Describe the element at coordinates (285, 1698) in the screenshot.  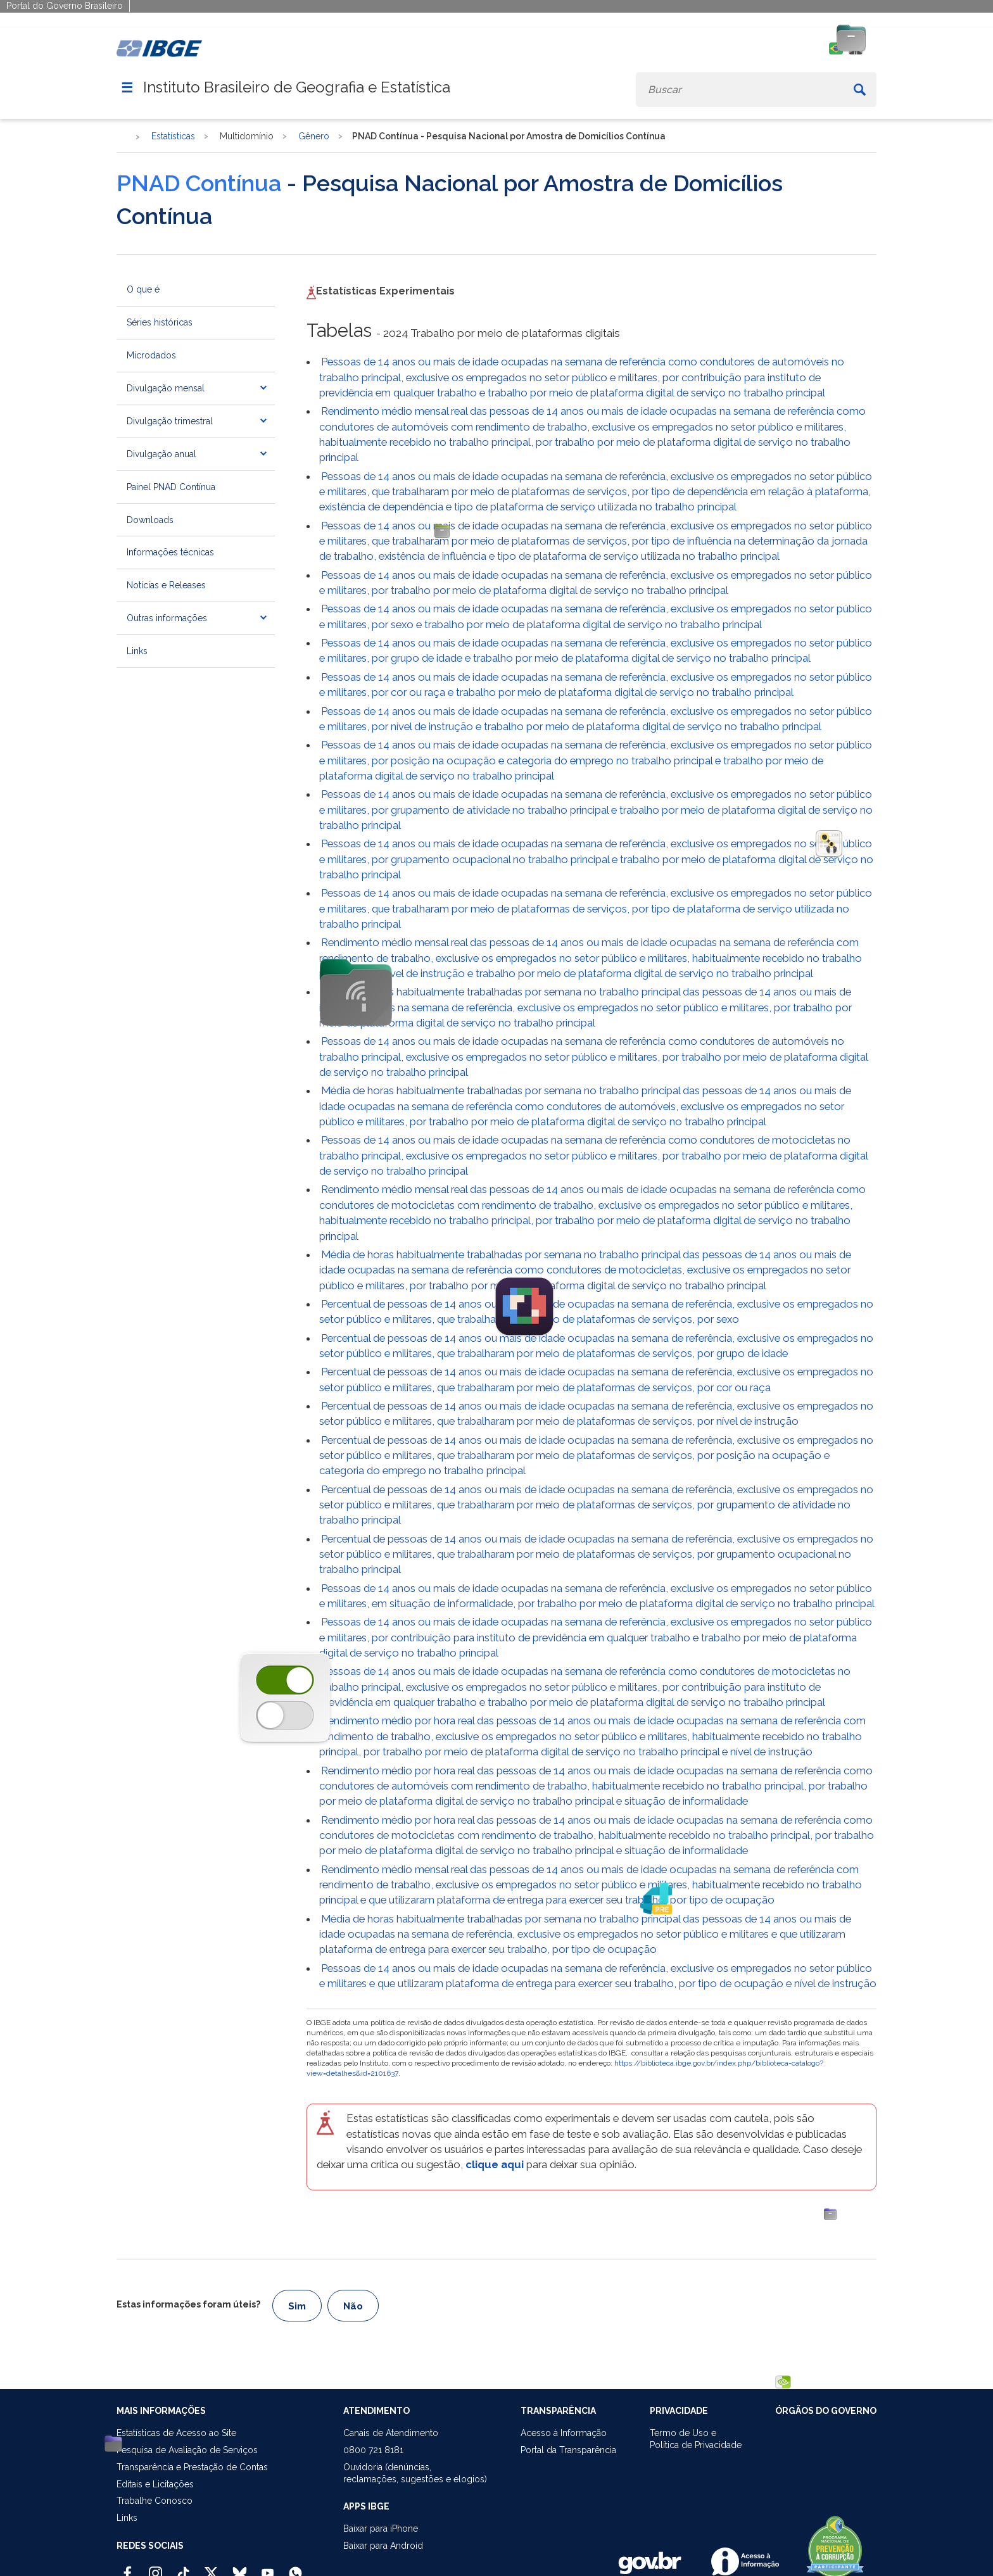
I see `open gnome tweaks to customize desktop settings` at that location.